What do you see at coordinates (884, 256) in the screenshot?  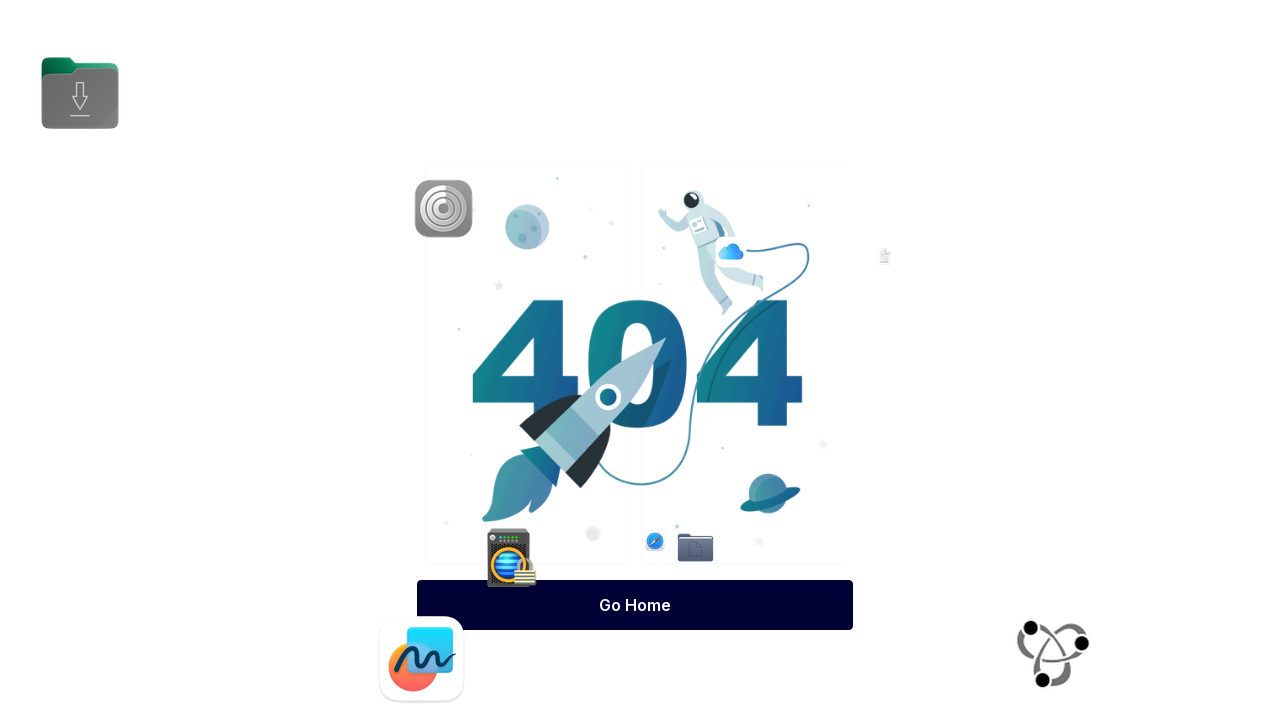 I see `ada source code file` at bounding box center [884, 256].